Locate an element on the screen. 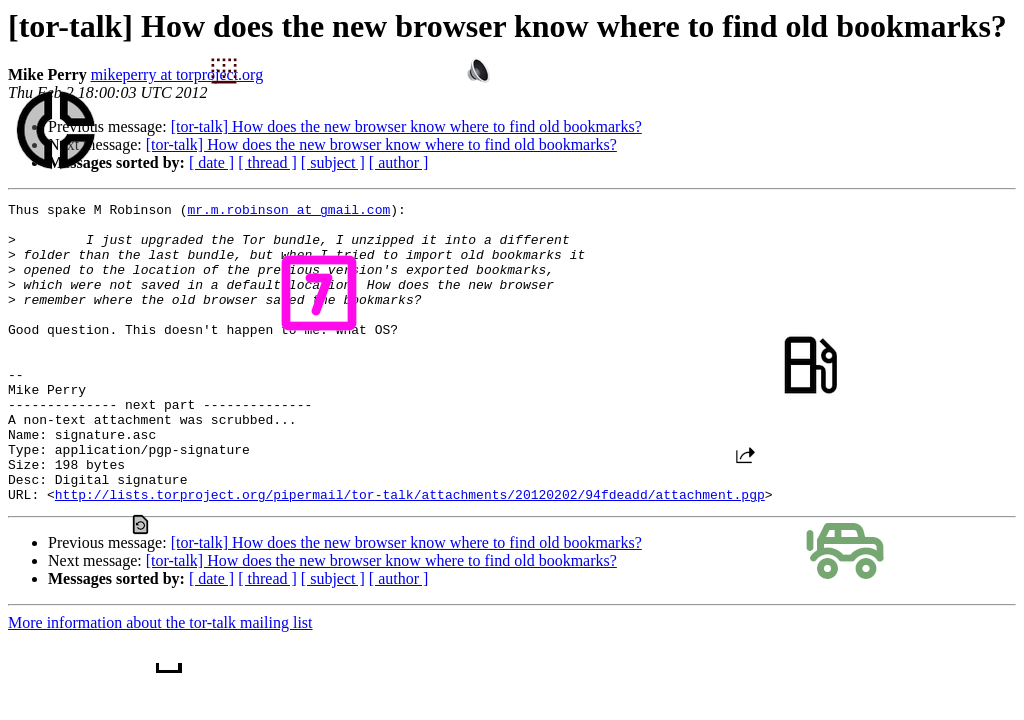  view analytics or statistics breakdown is located at coordinates (56, 130).